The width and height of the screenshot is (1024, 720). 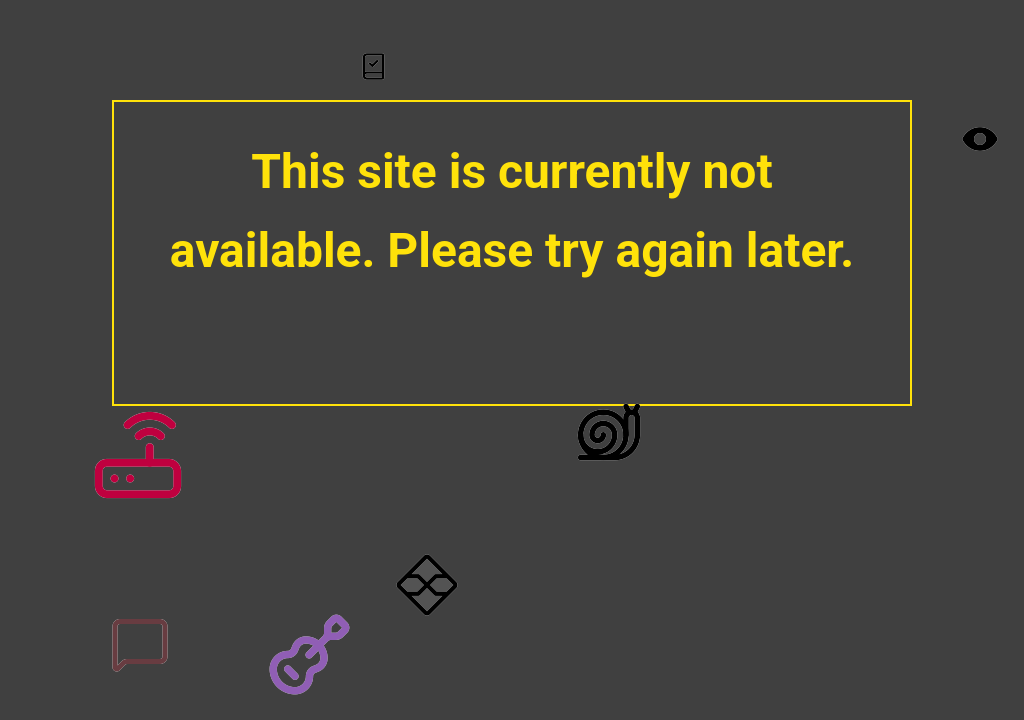 I want to click on indicates slow loading or processing speed, so click(x=609, y=432).